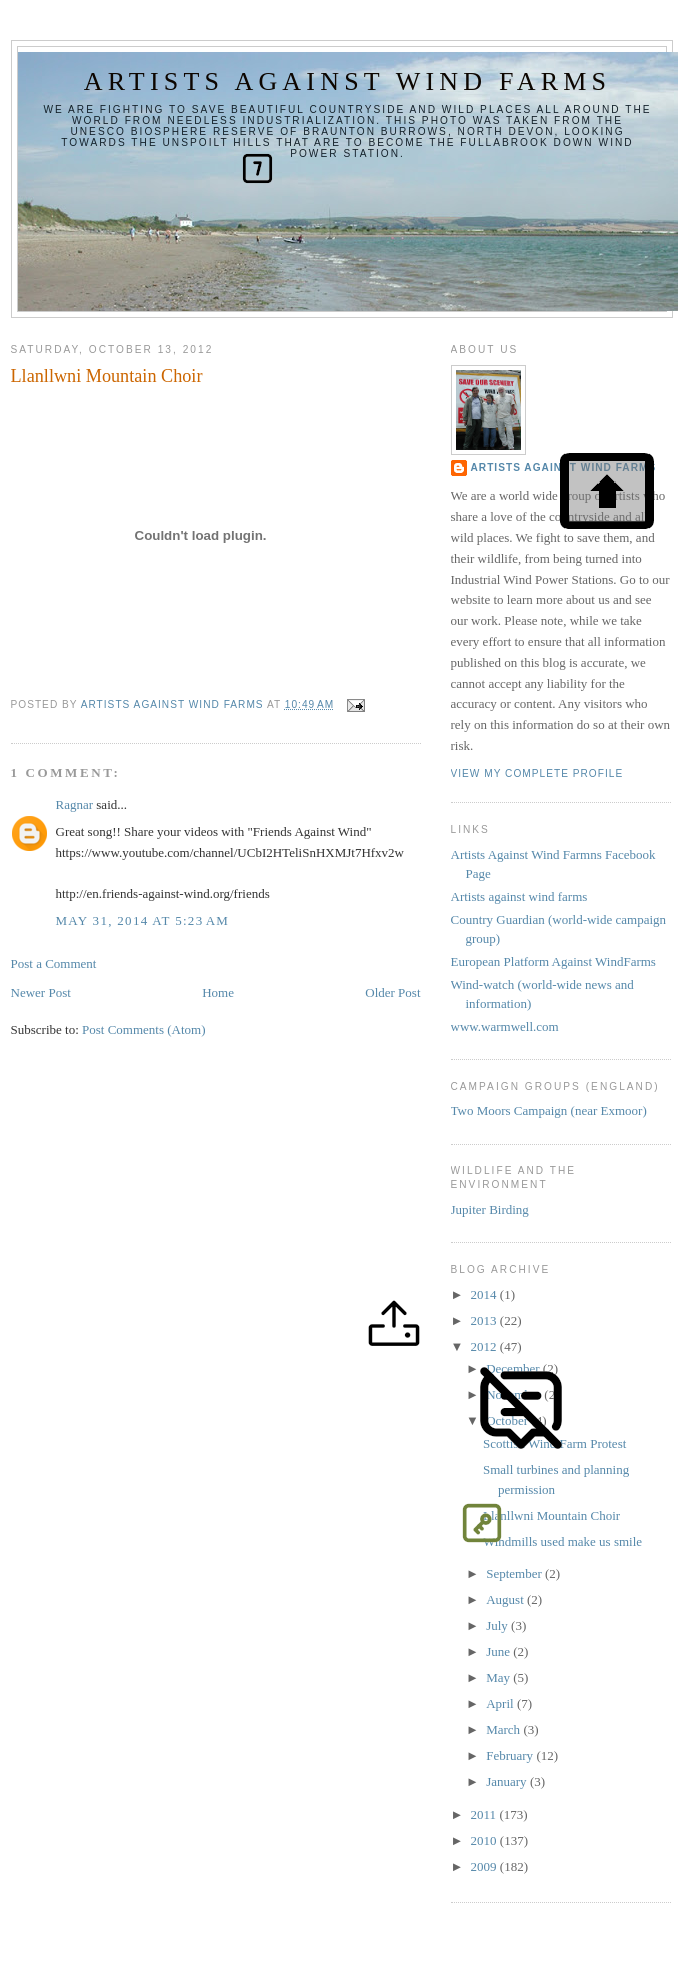 The width and height of the screenshot is (681, 1964). I want to click on messaging is disabled or unavailable, so click(521, 1408).